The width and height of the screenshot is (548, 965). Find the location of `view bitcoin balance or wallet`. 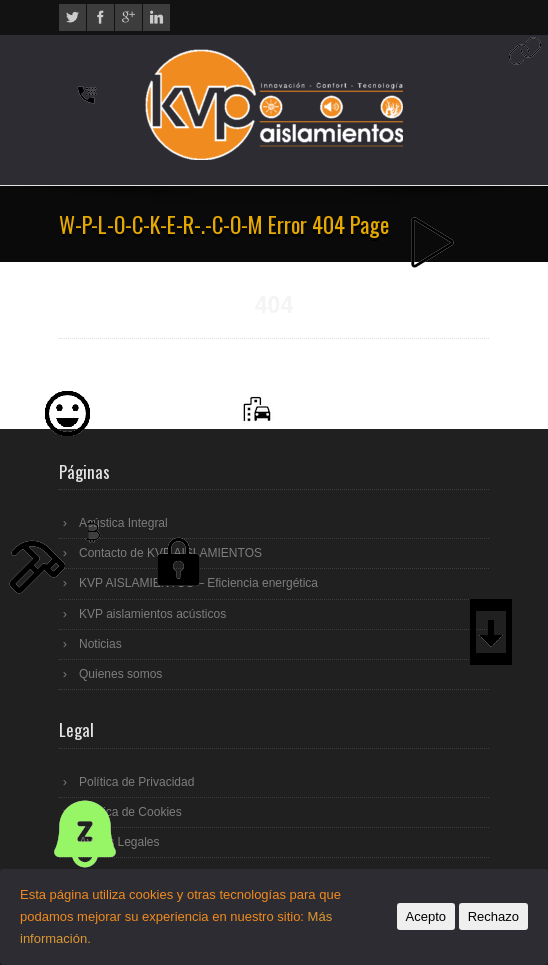

view bitcoin balance or wallet is located at coordinates (92, 532).